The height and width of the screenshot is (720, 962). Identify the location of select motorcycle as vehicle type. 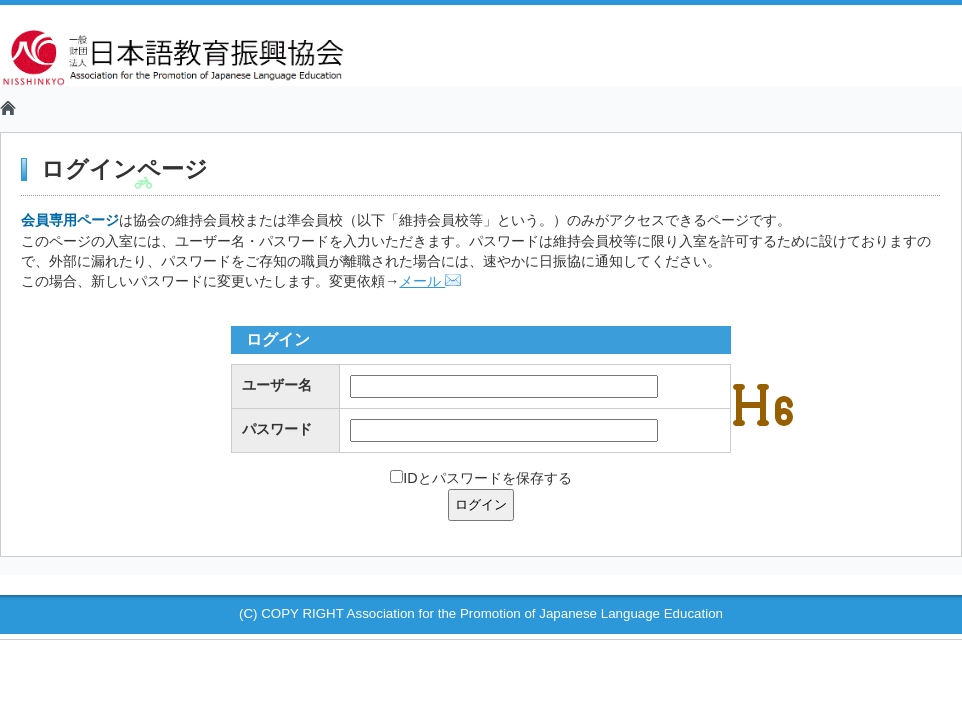
(143, 182).